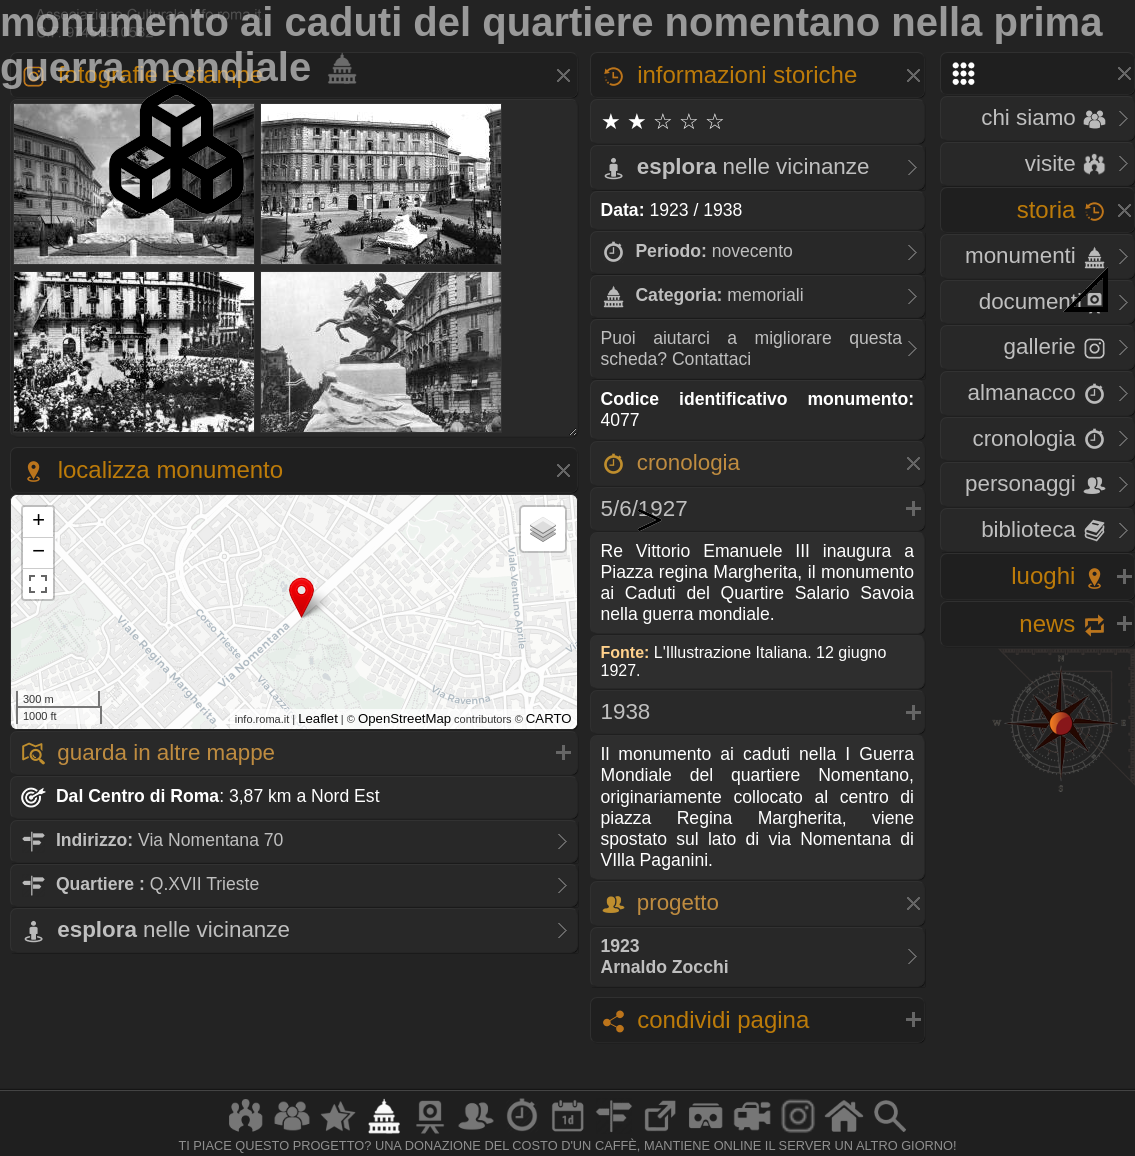  What do you see at coordinates (1085, 289) in the screenshot?
I see `indicates no cellular signal available` at bounding box center [1085, 289].